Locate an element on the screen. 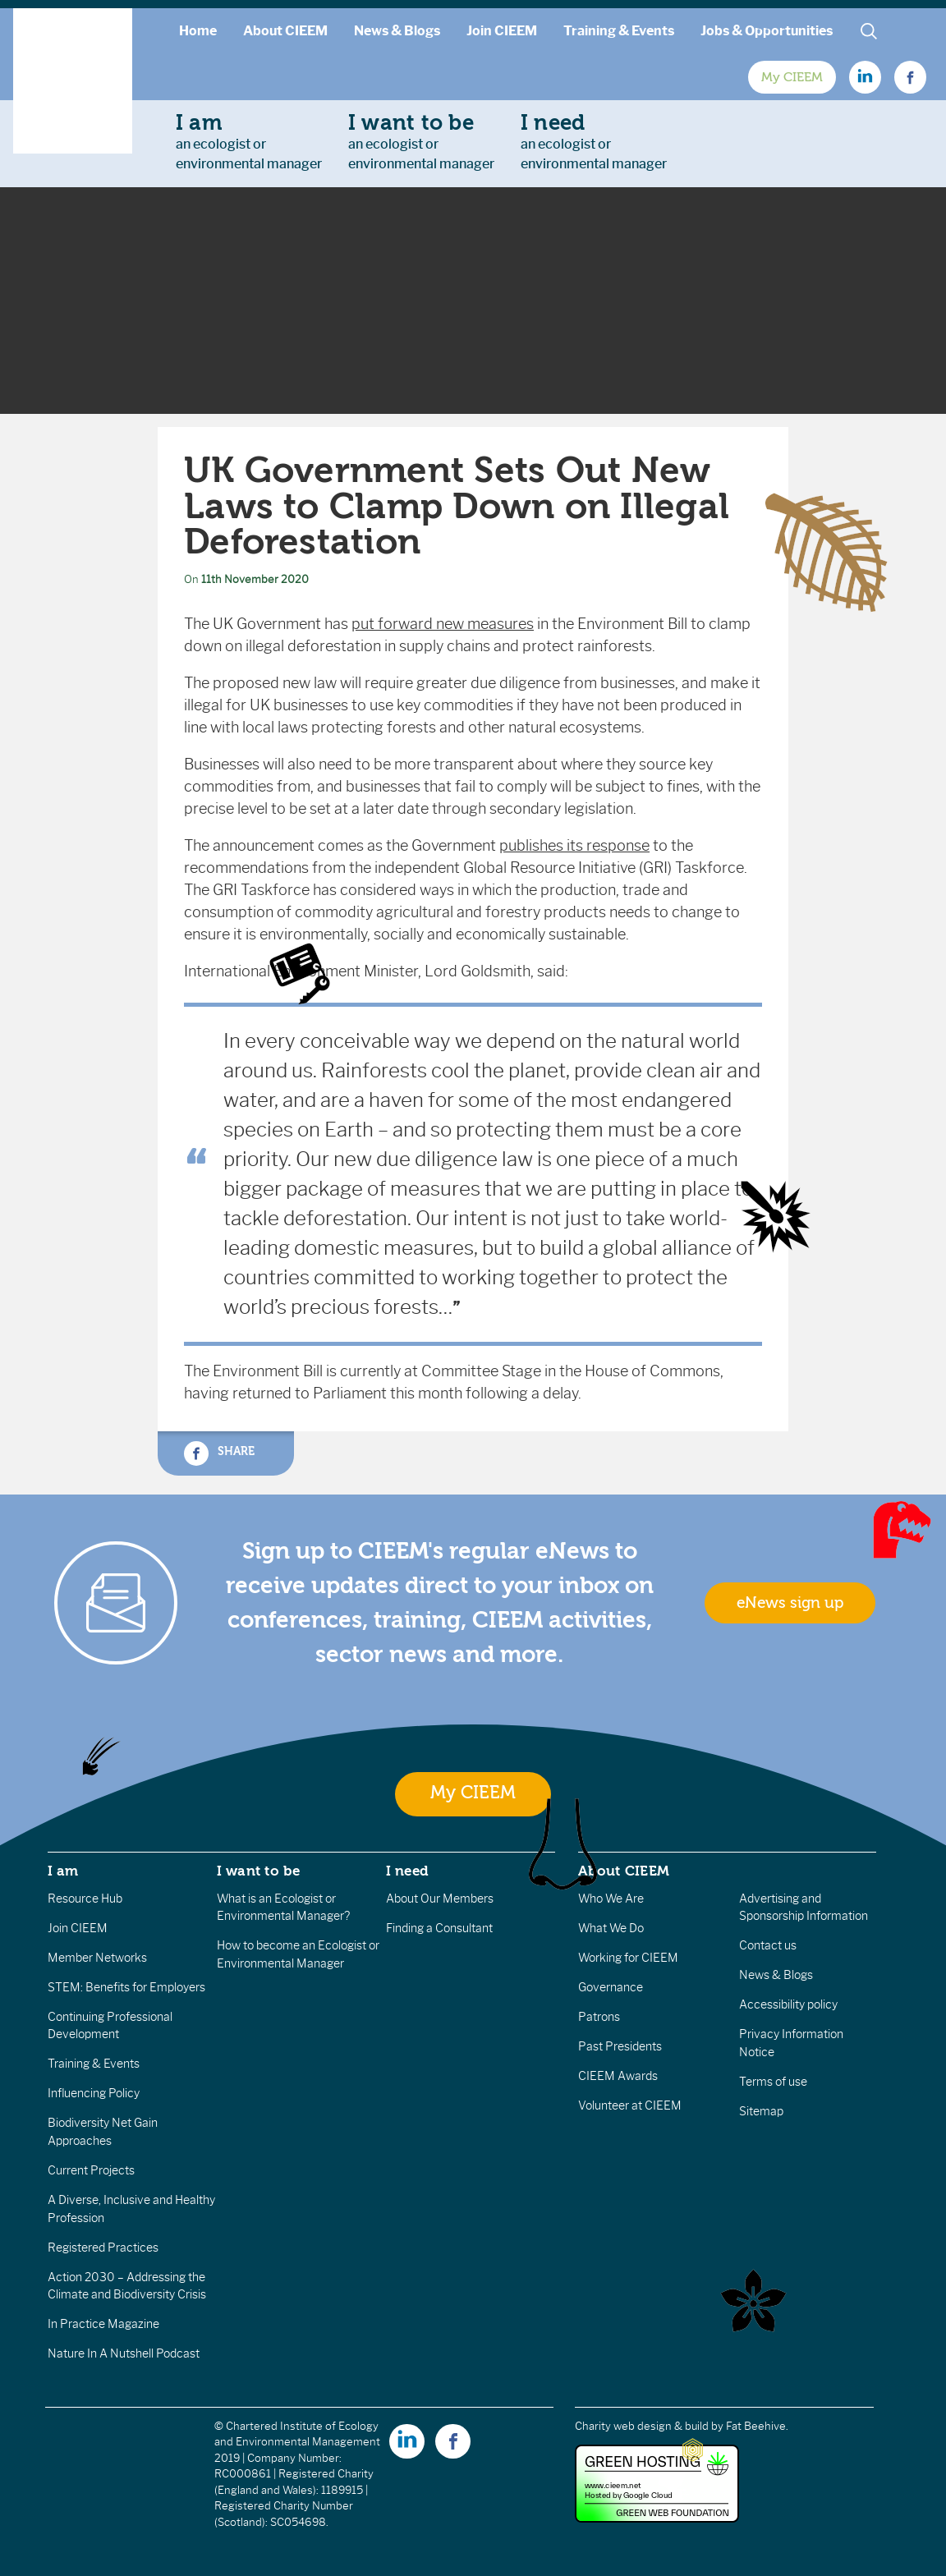  access layered or nested game structures is located at coordinates (692, 2450).